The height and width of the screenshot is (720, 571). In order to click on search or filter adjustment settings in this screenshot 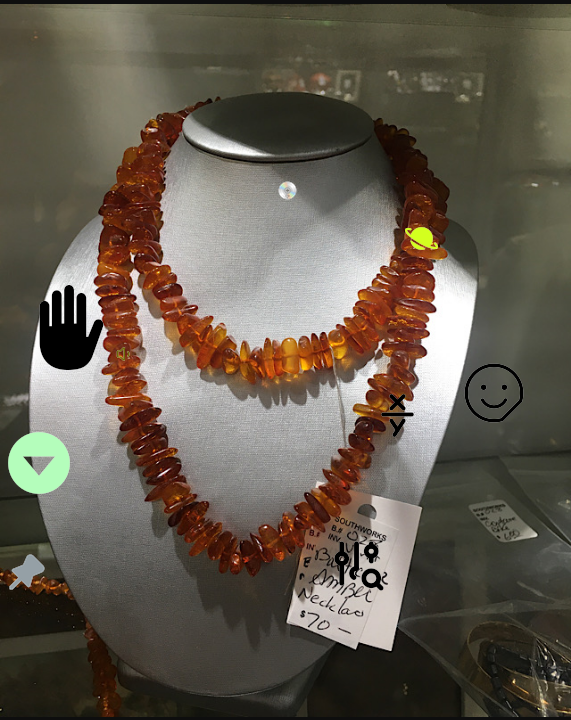, I will do `click(356, 563)`.